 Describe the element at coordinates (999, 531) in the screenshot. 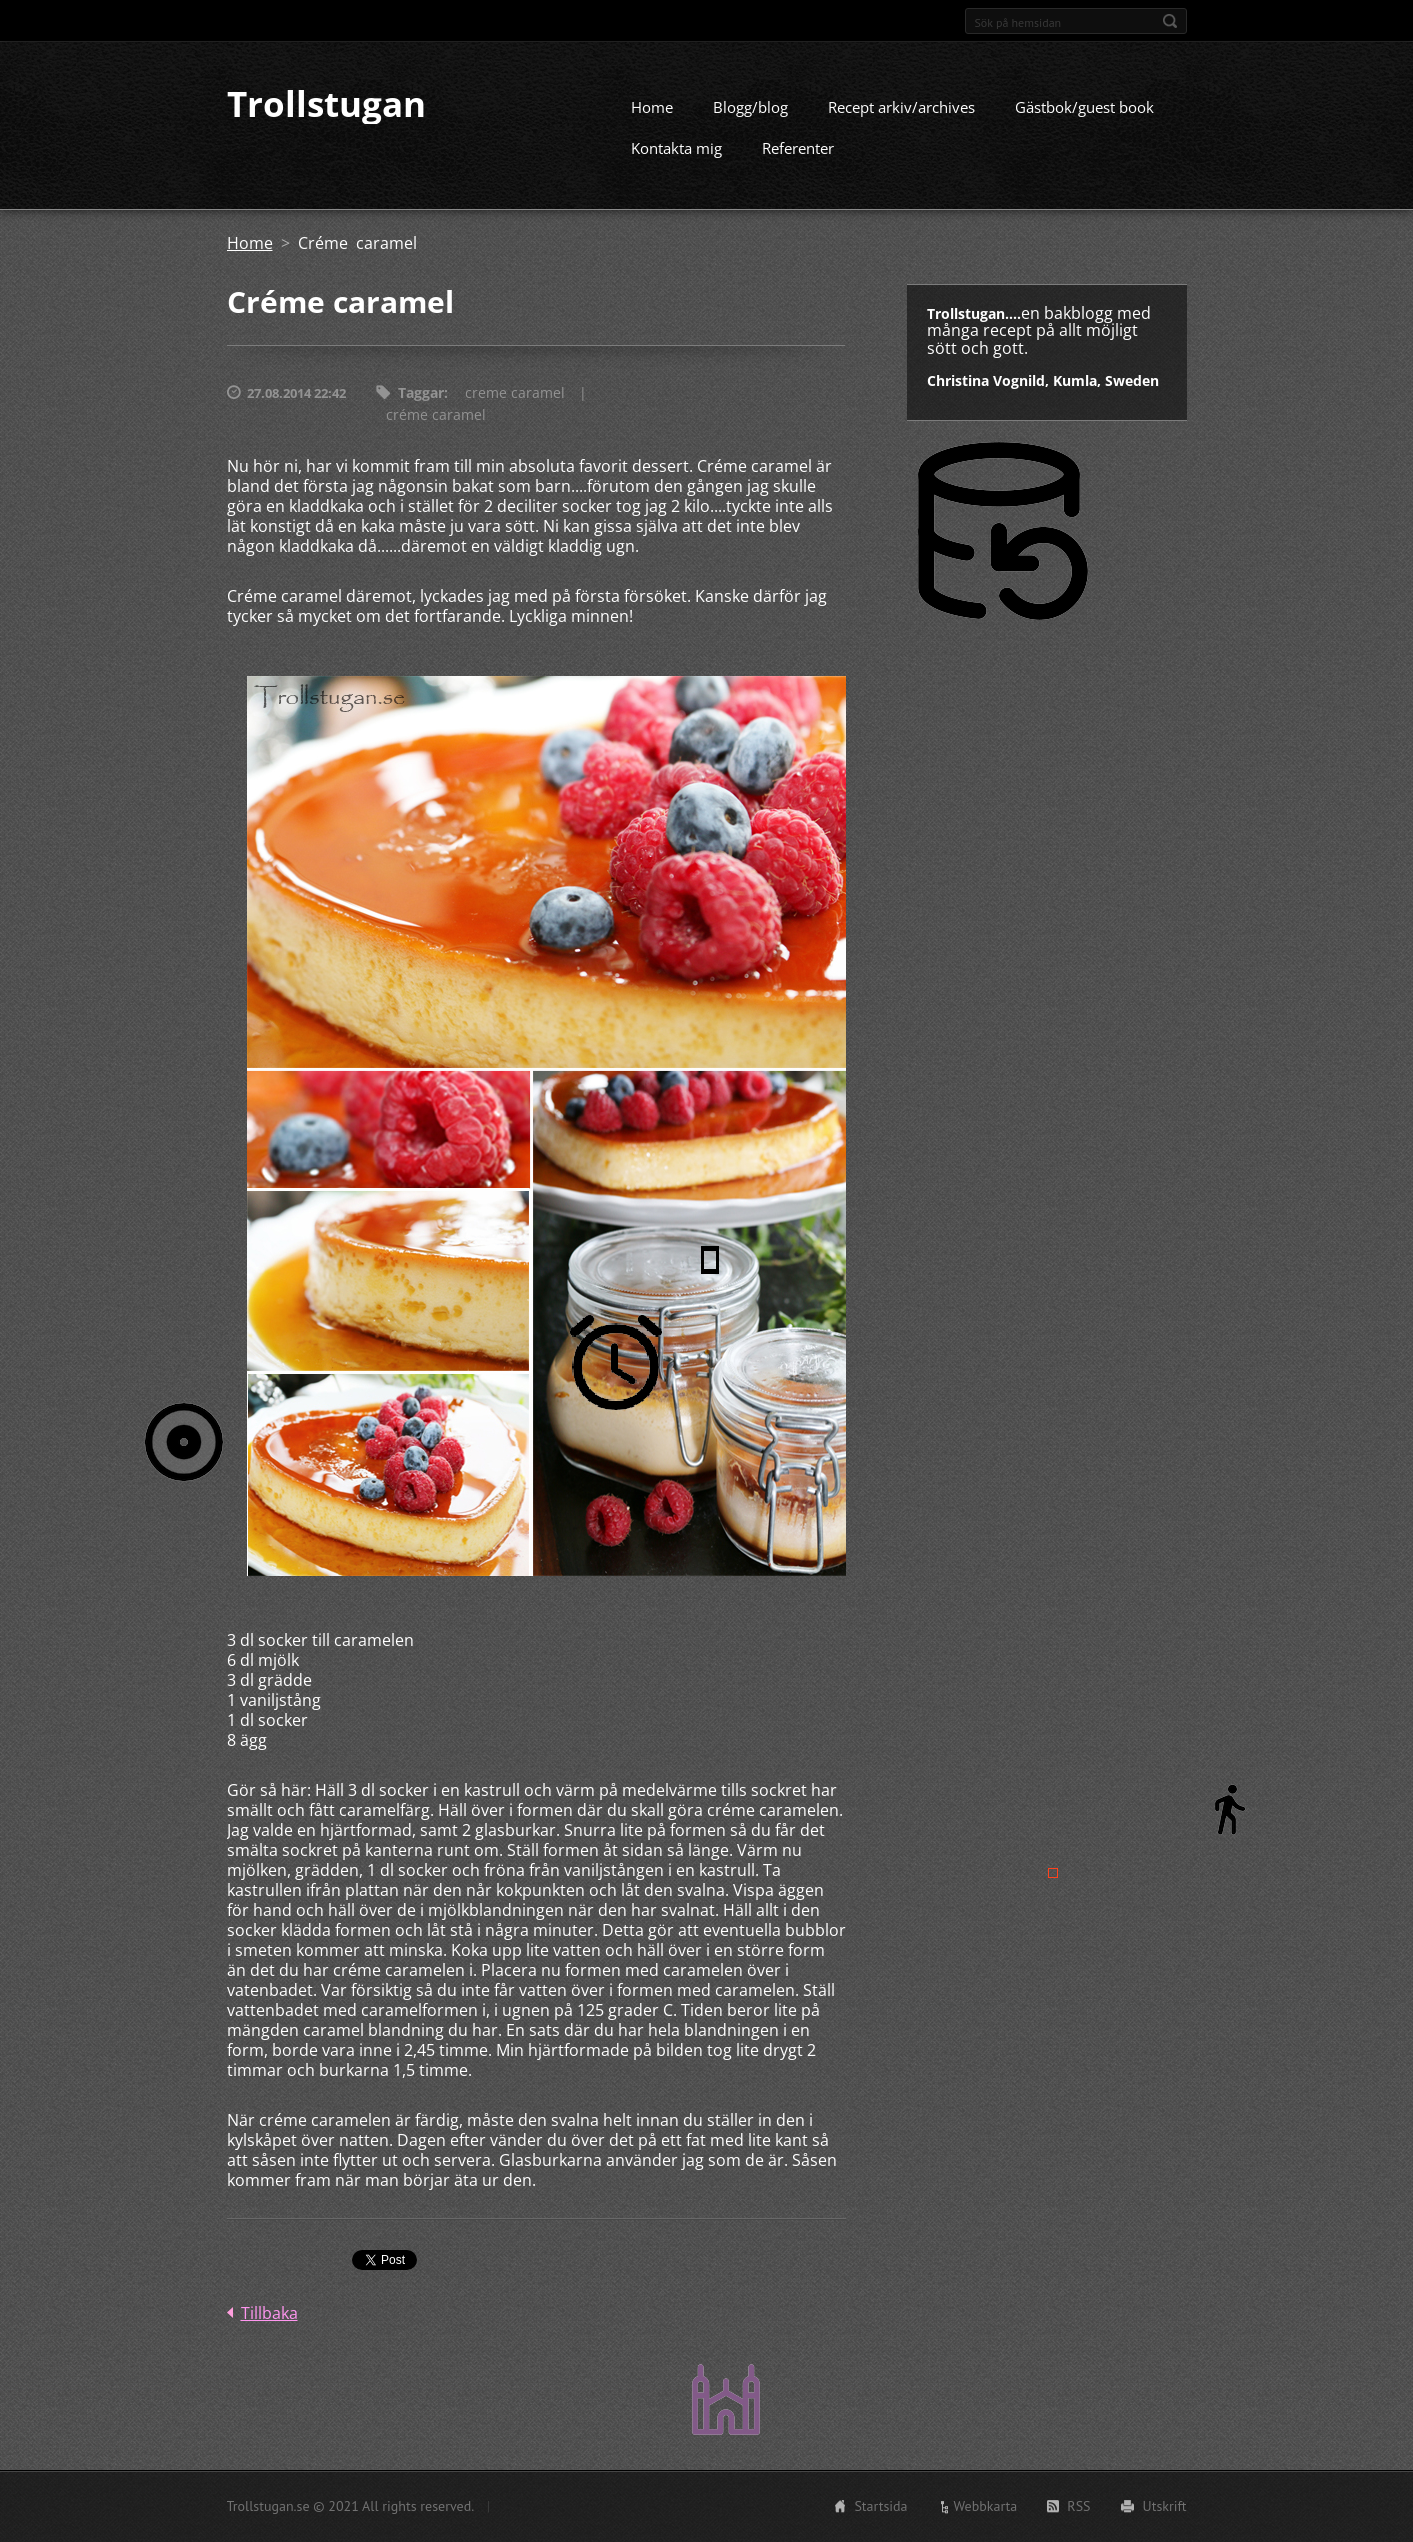

I see `restore database from backup` at that location.